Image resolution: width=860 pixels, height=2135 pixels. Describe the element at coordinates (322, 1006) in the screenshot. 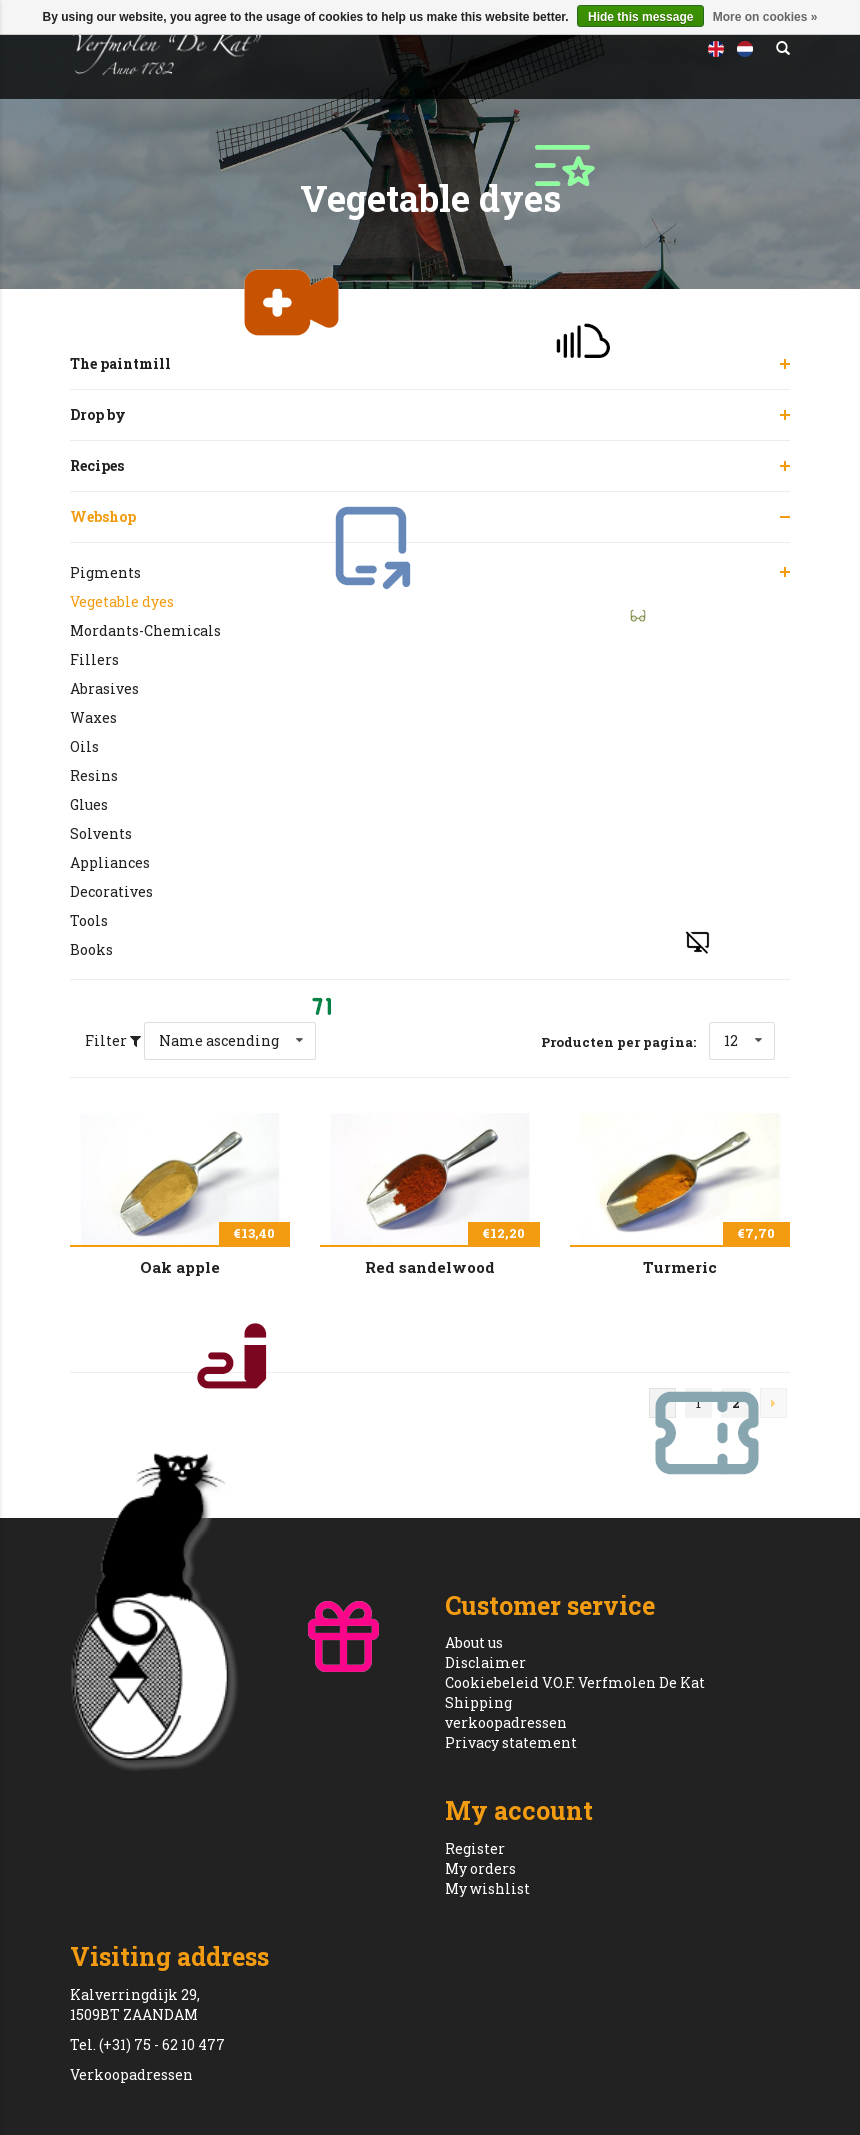

I see `indicates item number 71 in a list or sequence` at that location.